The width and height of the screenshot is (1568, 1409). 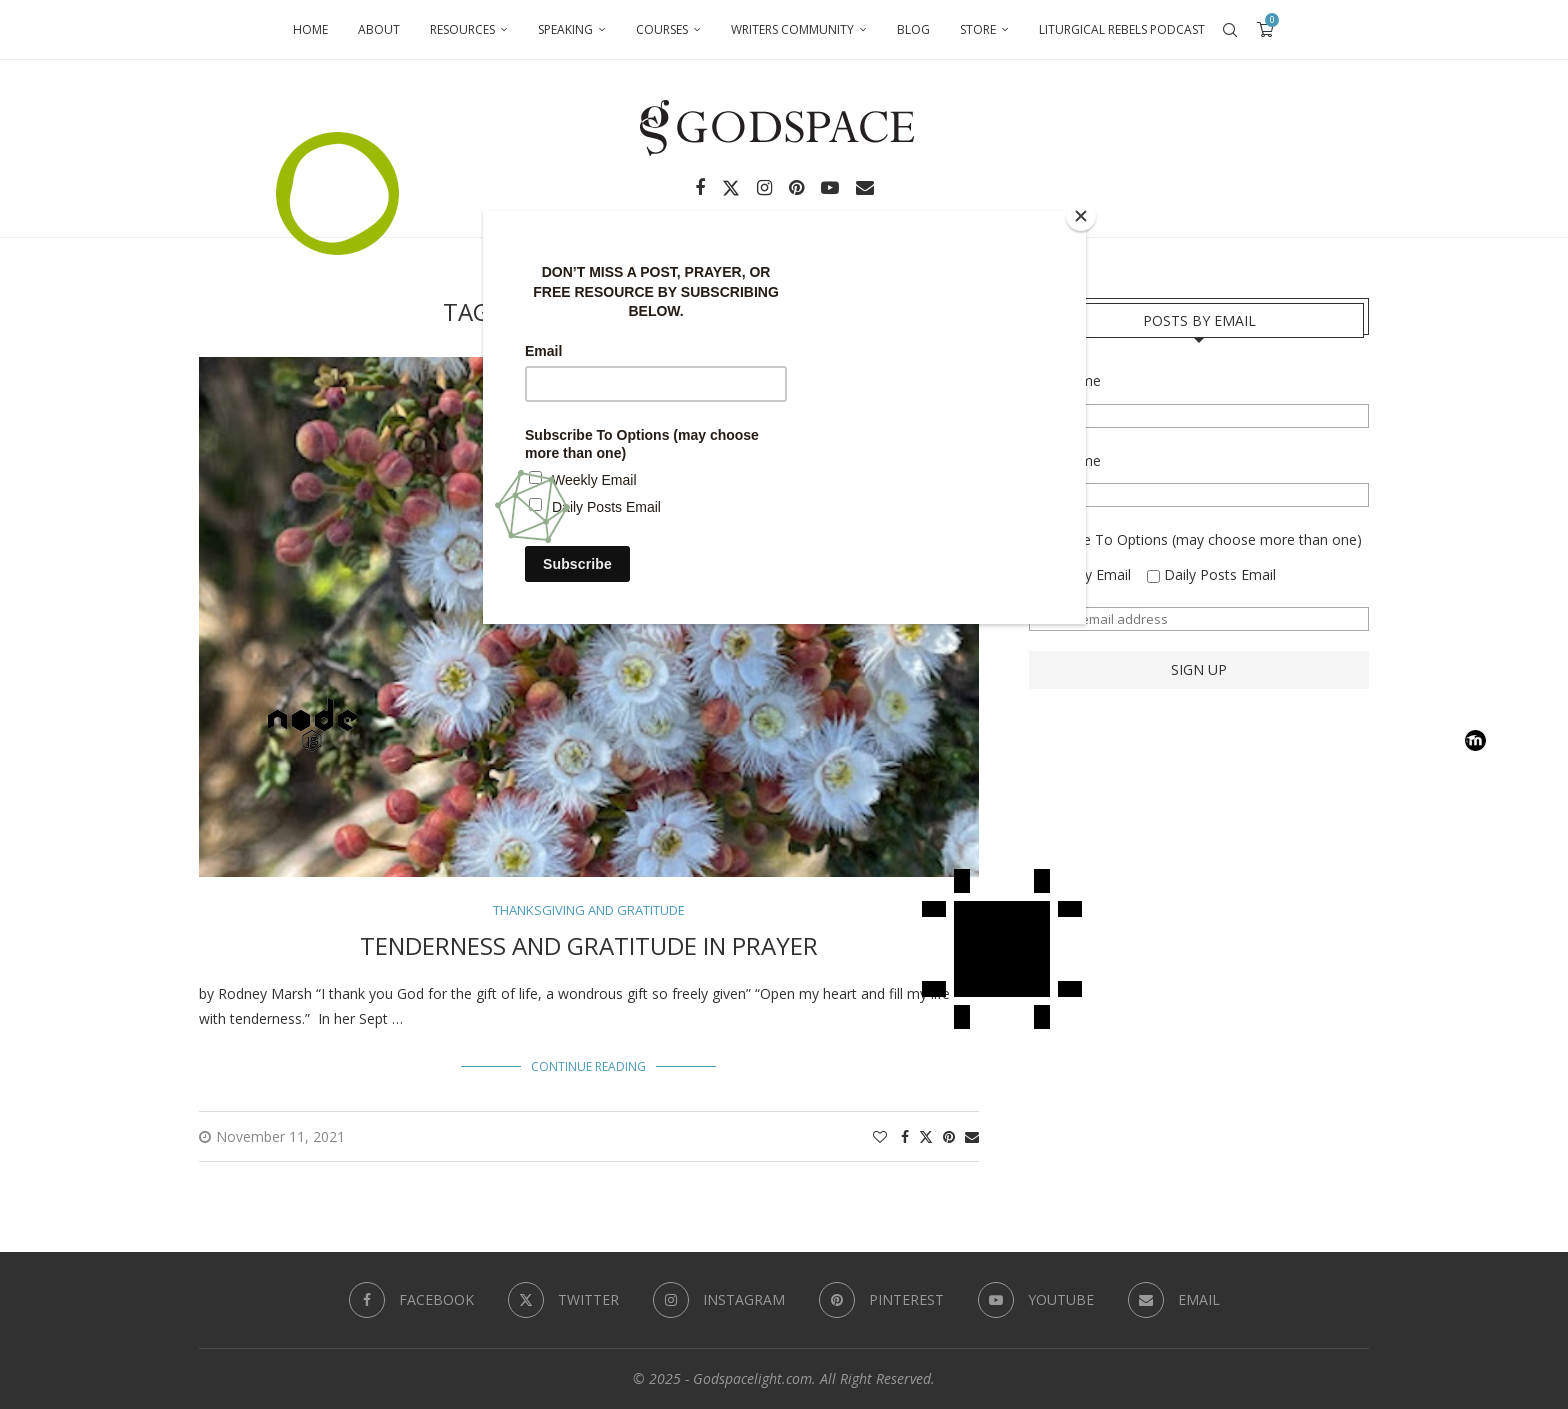 What do you see at coordinates (337, 193) in the screenshot?
I see `ghost publishing platform logo` at bounding box center [337, 193].